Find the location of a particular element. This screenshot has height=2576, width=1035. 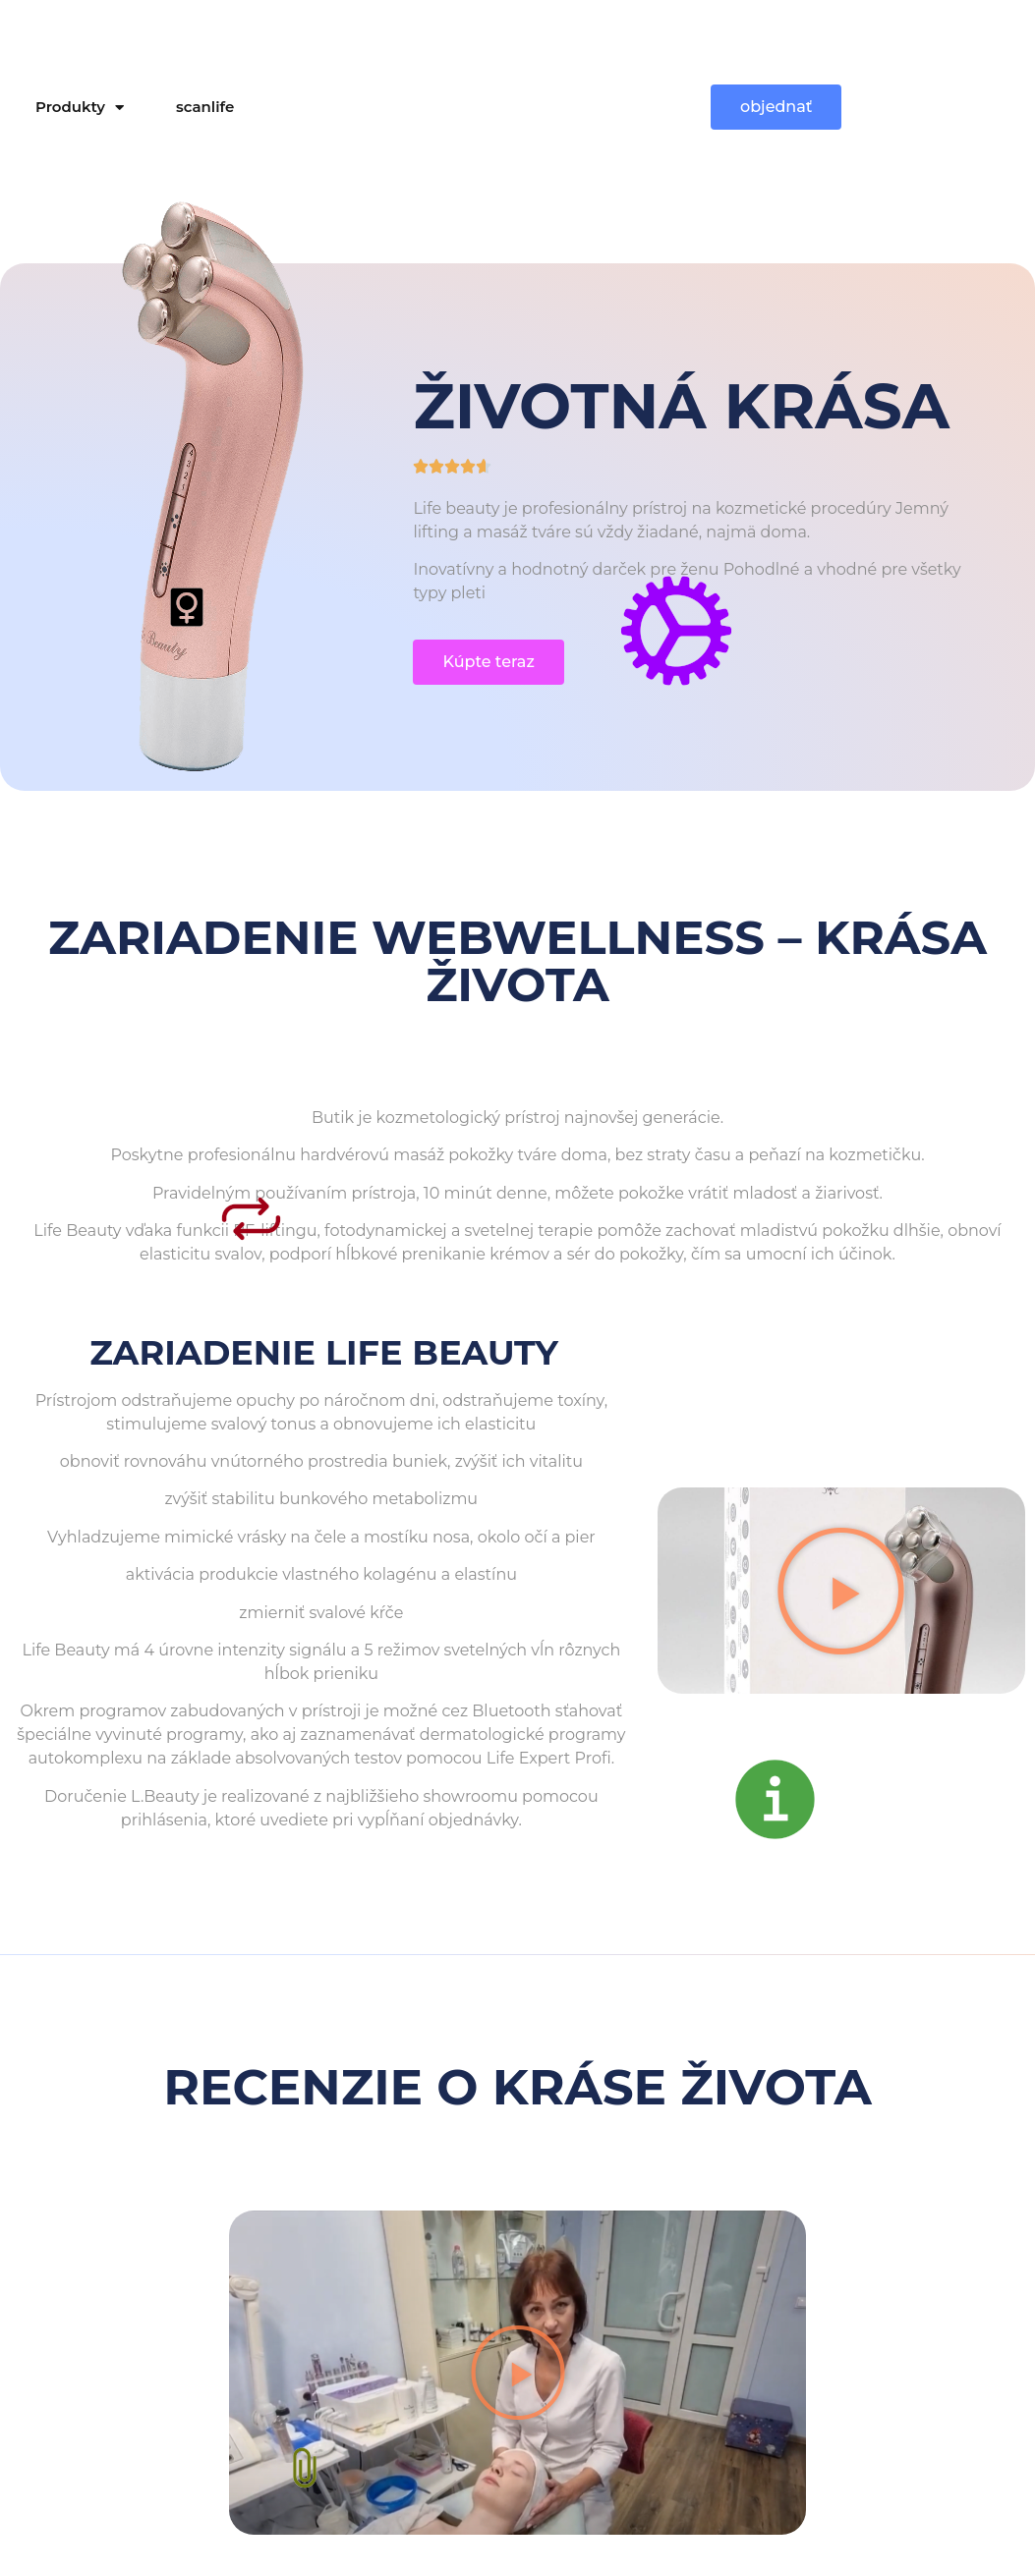

enable repeat mode for playback is located at coordinates (251, 1218).